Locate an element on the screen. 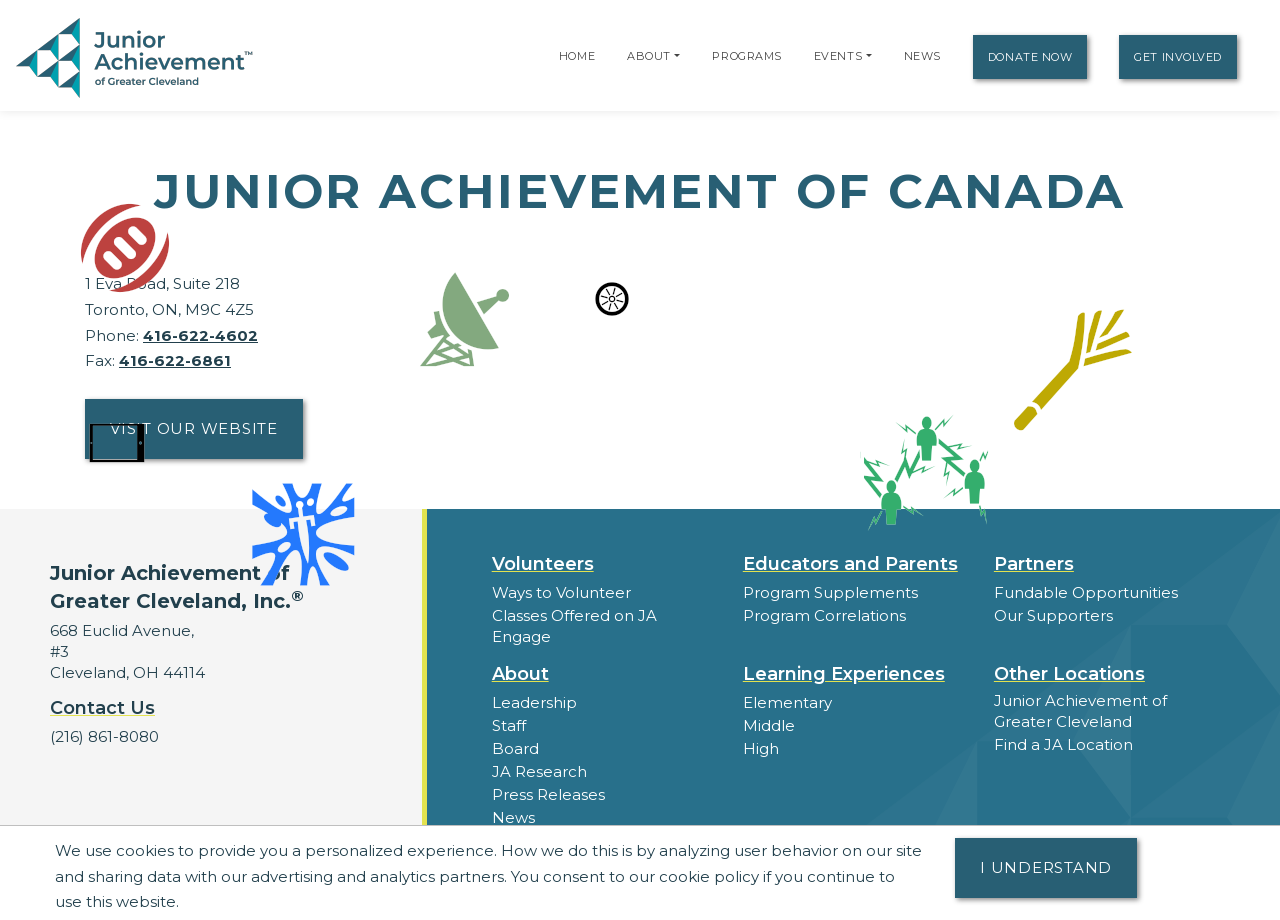 This screenshot has height=920, width=1280. indicates a melting or dissolving weapon effect is located at coordinates (303, 534).